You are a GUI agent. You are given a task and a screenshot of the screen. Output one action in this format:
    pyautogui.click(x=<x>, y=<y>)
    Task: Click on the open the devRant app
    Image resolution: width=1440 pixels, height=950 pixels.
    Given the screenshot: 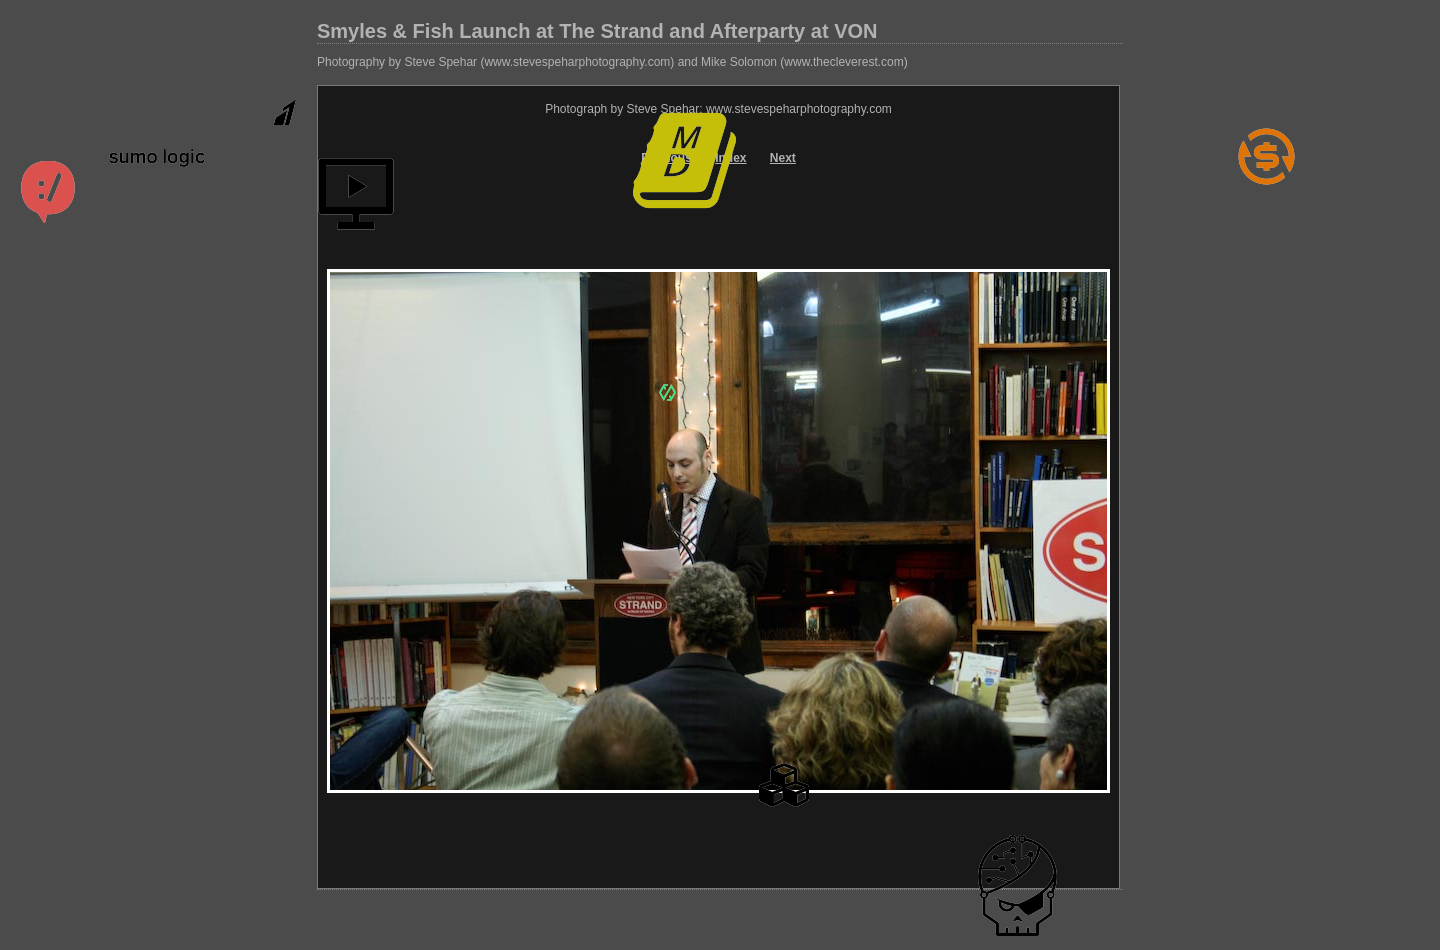 What is the action you would take?
    pyautogui.click(x=48, y=192)
    